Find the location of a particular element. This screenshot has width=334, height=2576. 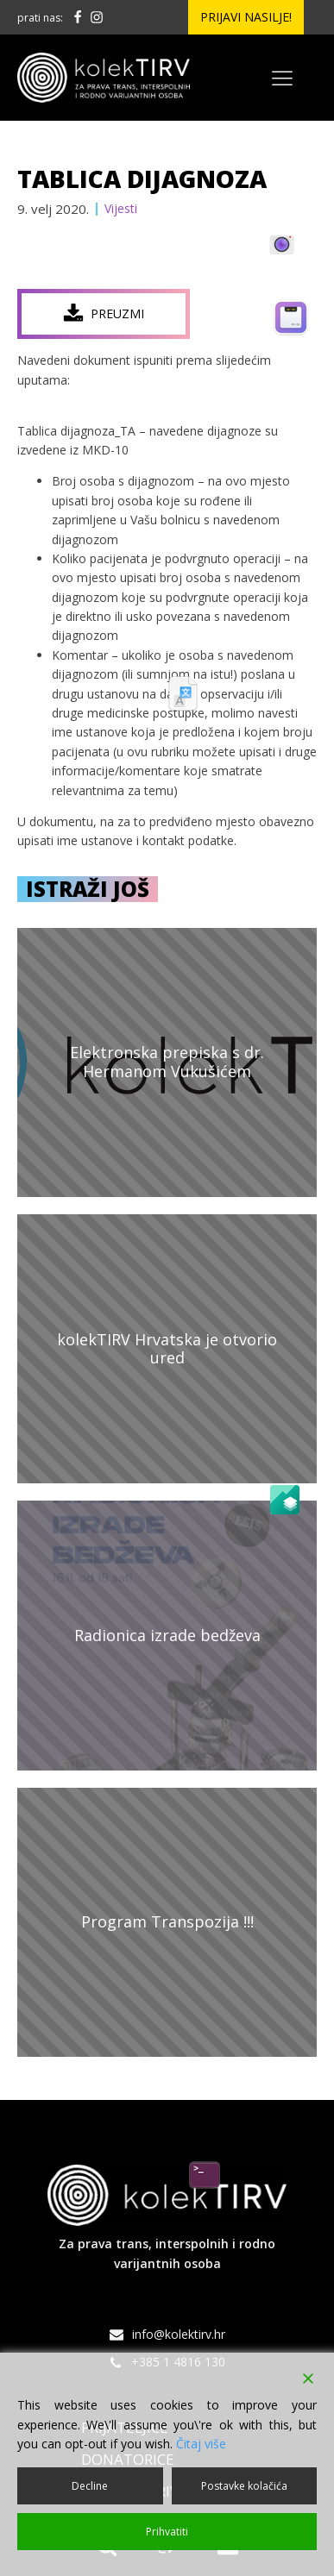

open workbooks app for data visualization is located at coordinates (285, 1500).